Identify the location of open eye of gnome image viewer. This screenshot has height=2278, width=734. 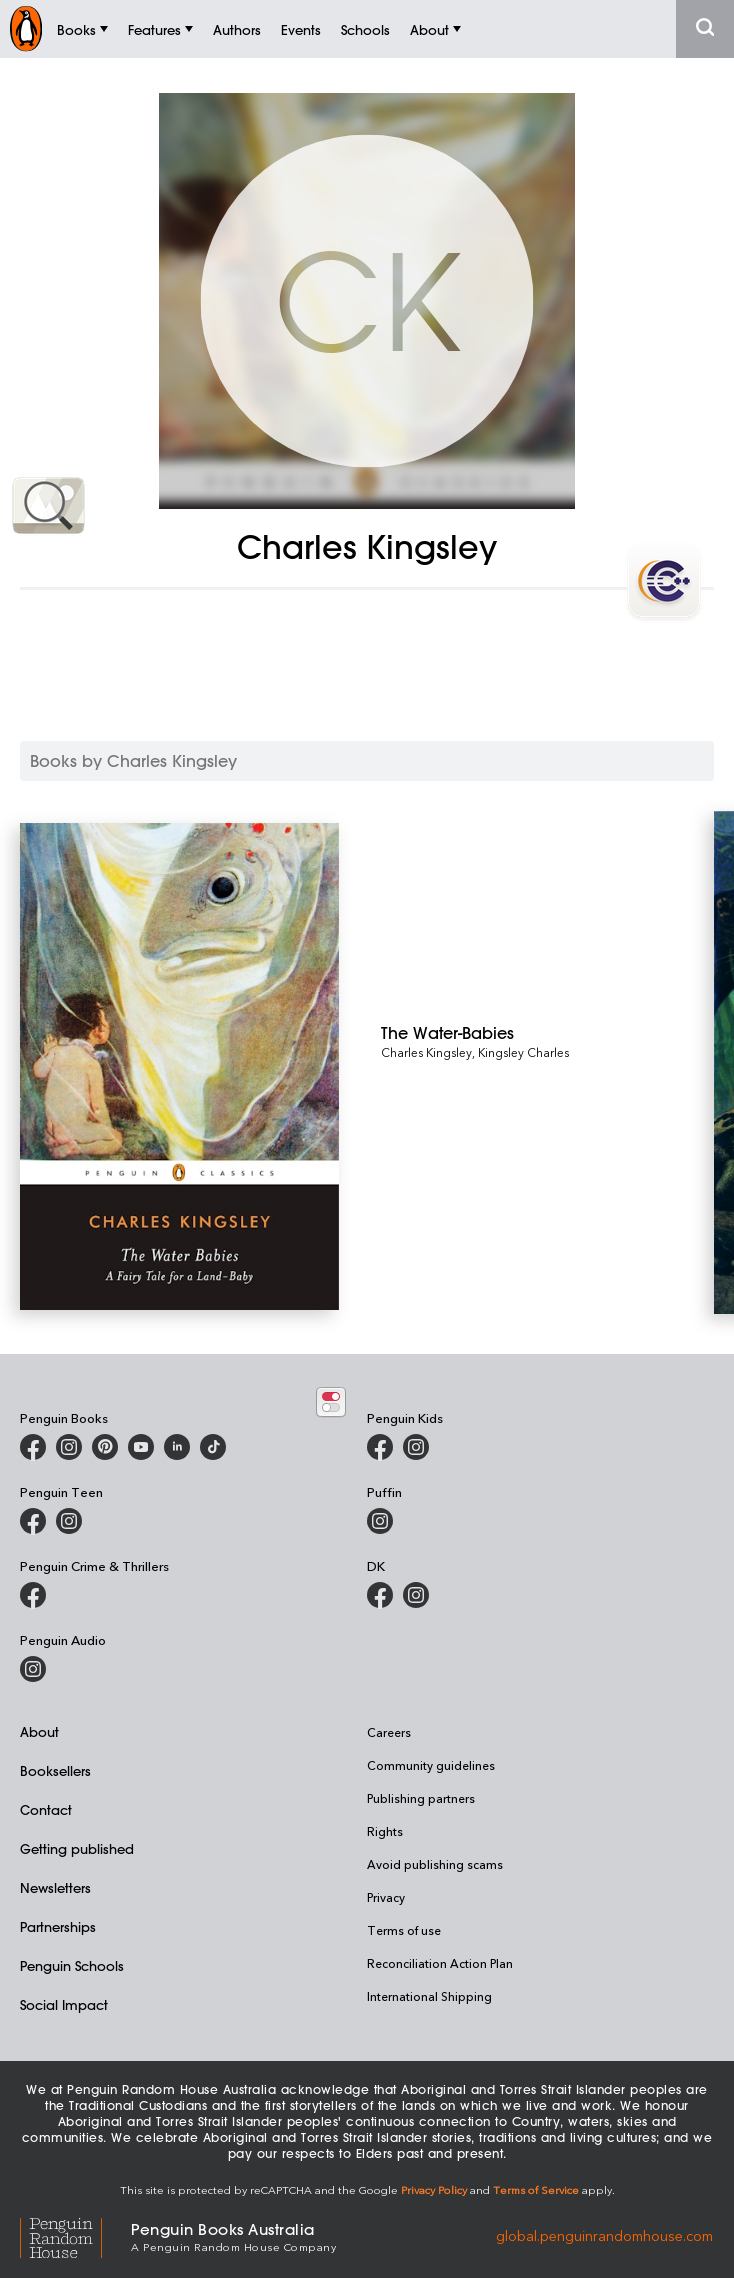
(48, 505).